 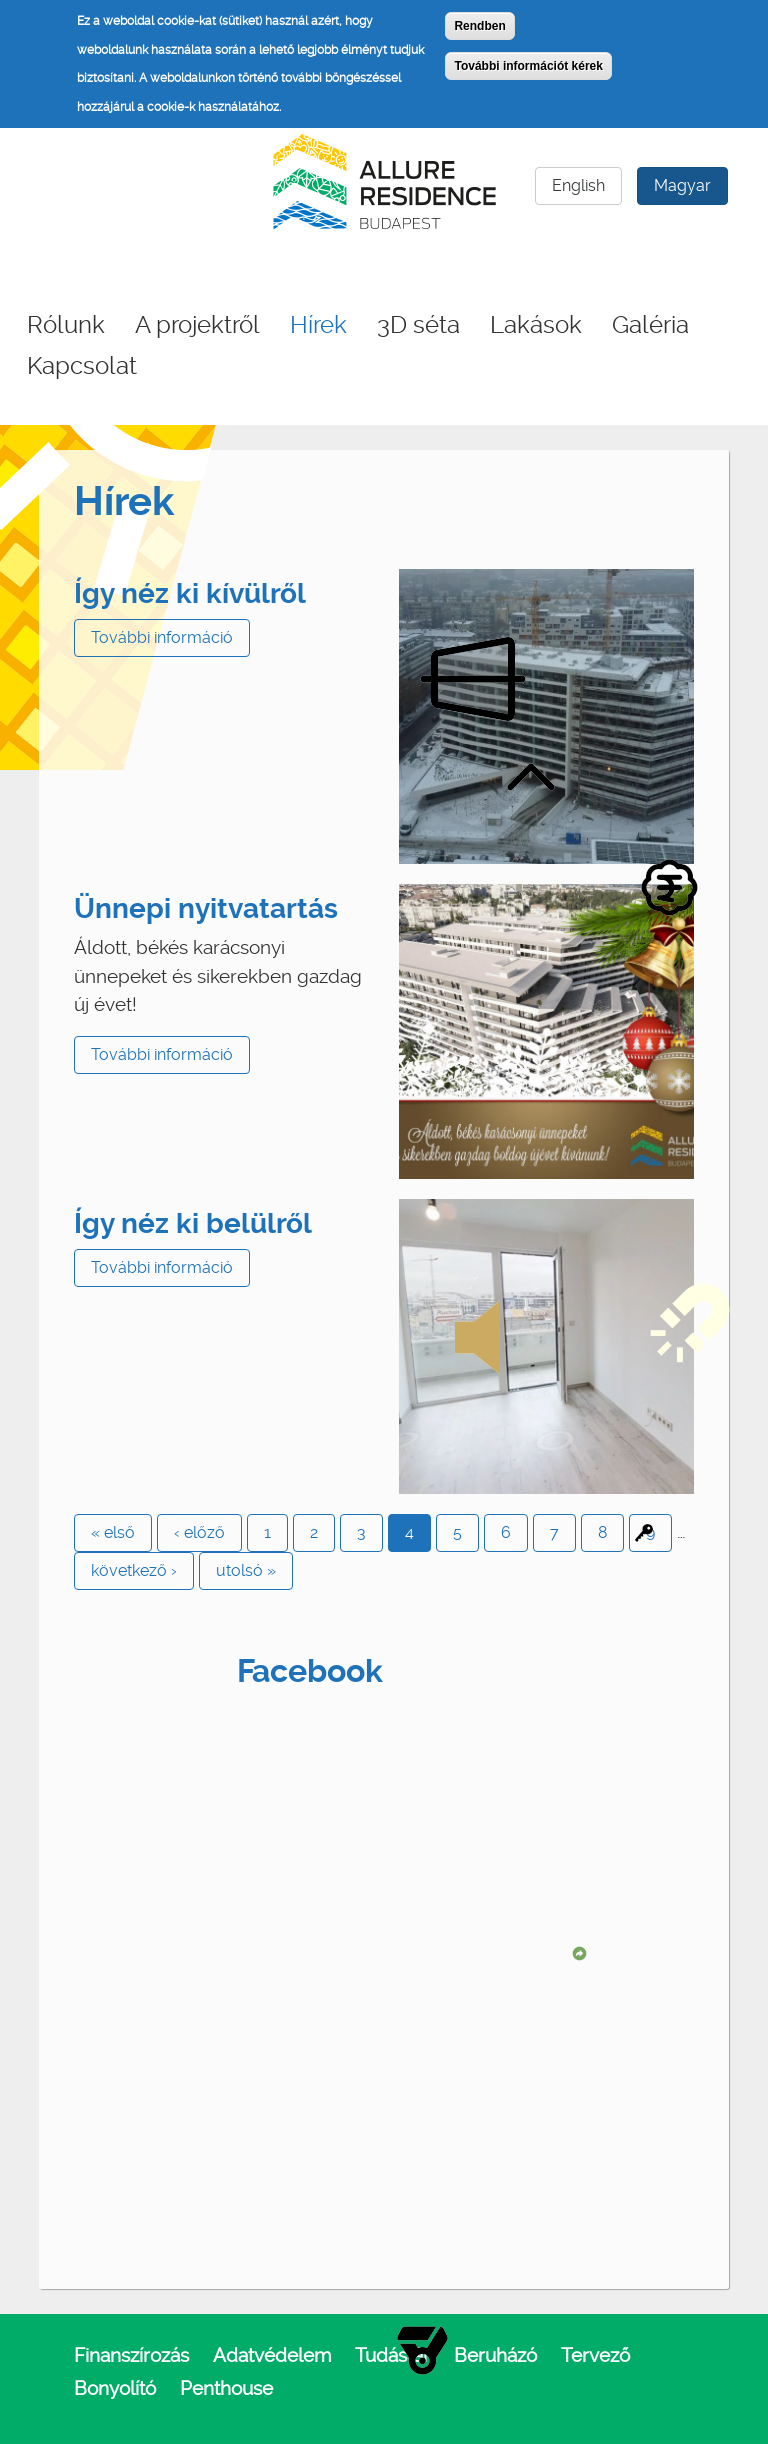 What do you see at coordinates (579, 1953) in the screenshot?
I see `forward or share content` at bounding box center [579, 1953].